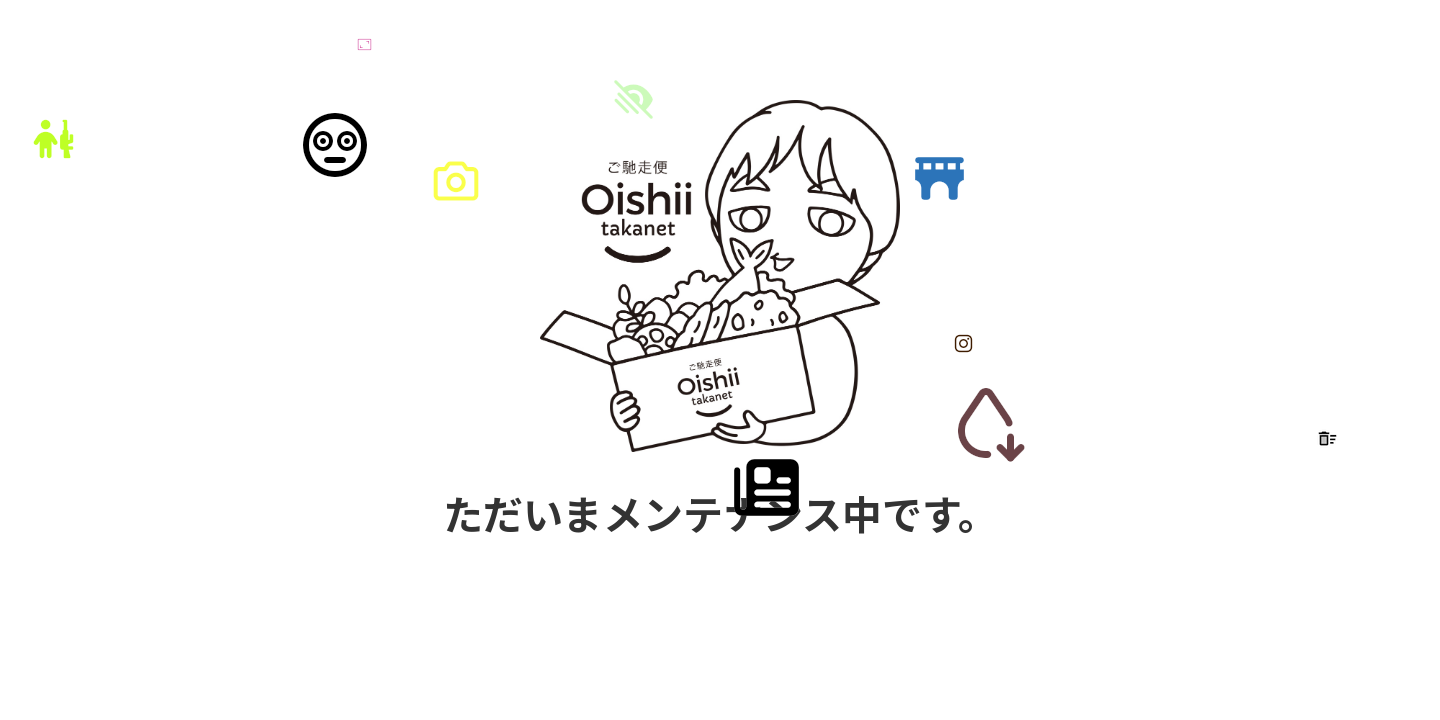  What do you see at coordinates (986, 423) in the screenshot?
I see `decrease water or liquid level` at bounding box center [986, 423].